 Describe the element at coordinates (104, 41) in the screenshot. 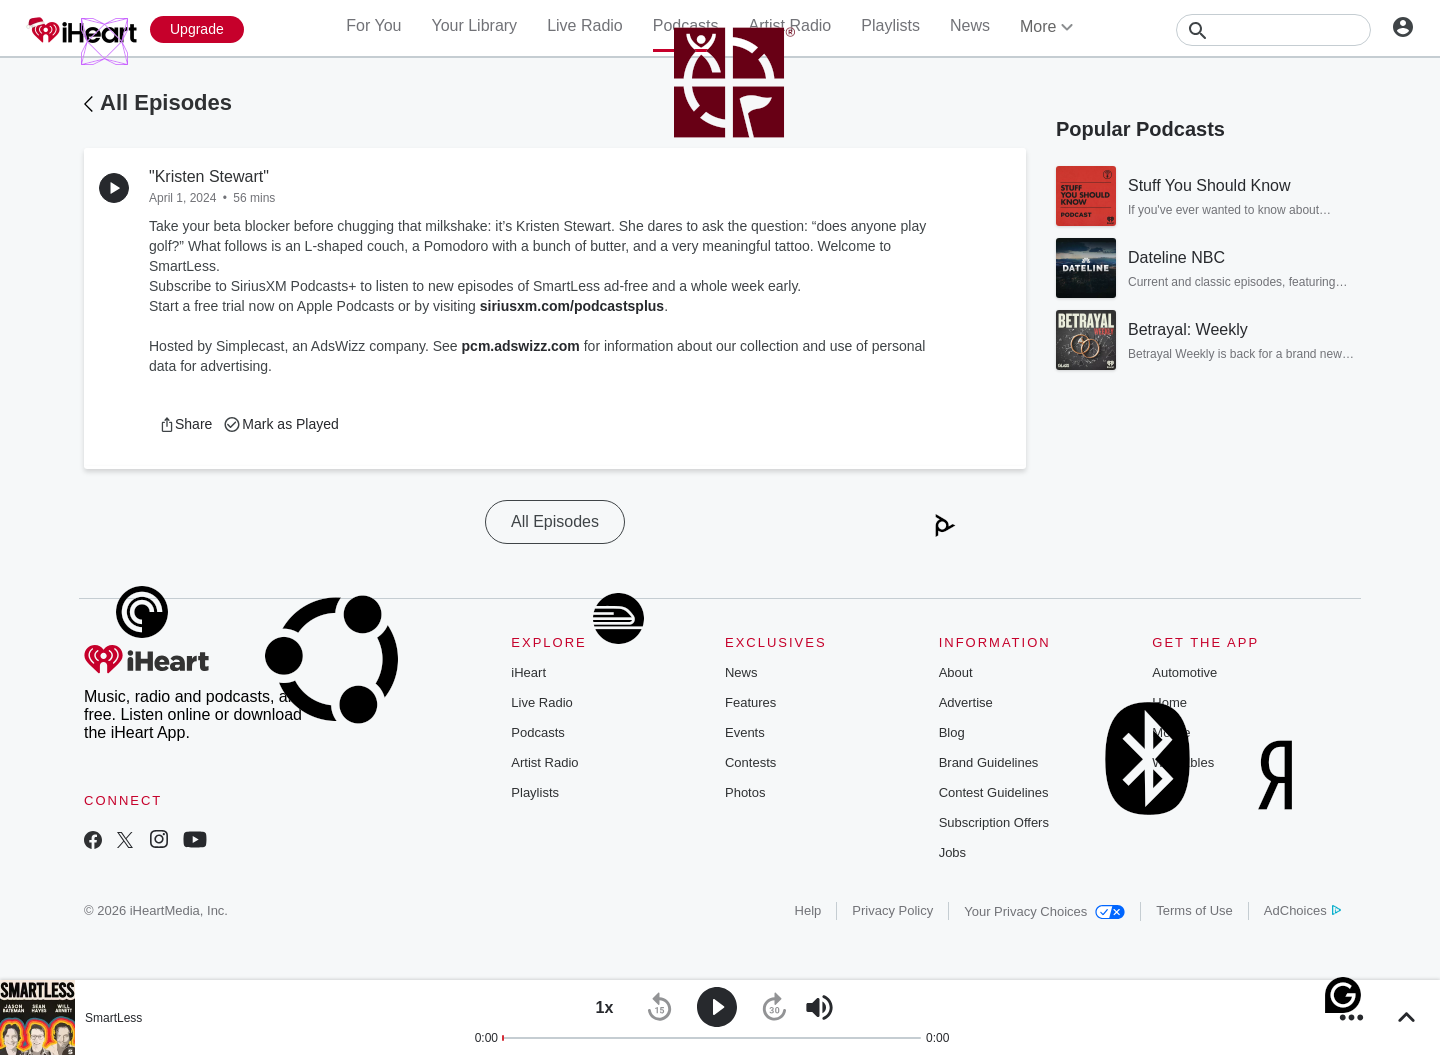

I see `haxe programming language logo` at that location.